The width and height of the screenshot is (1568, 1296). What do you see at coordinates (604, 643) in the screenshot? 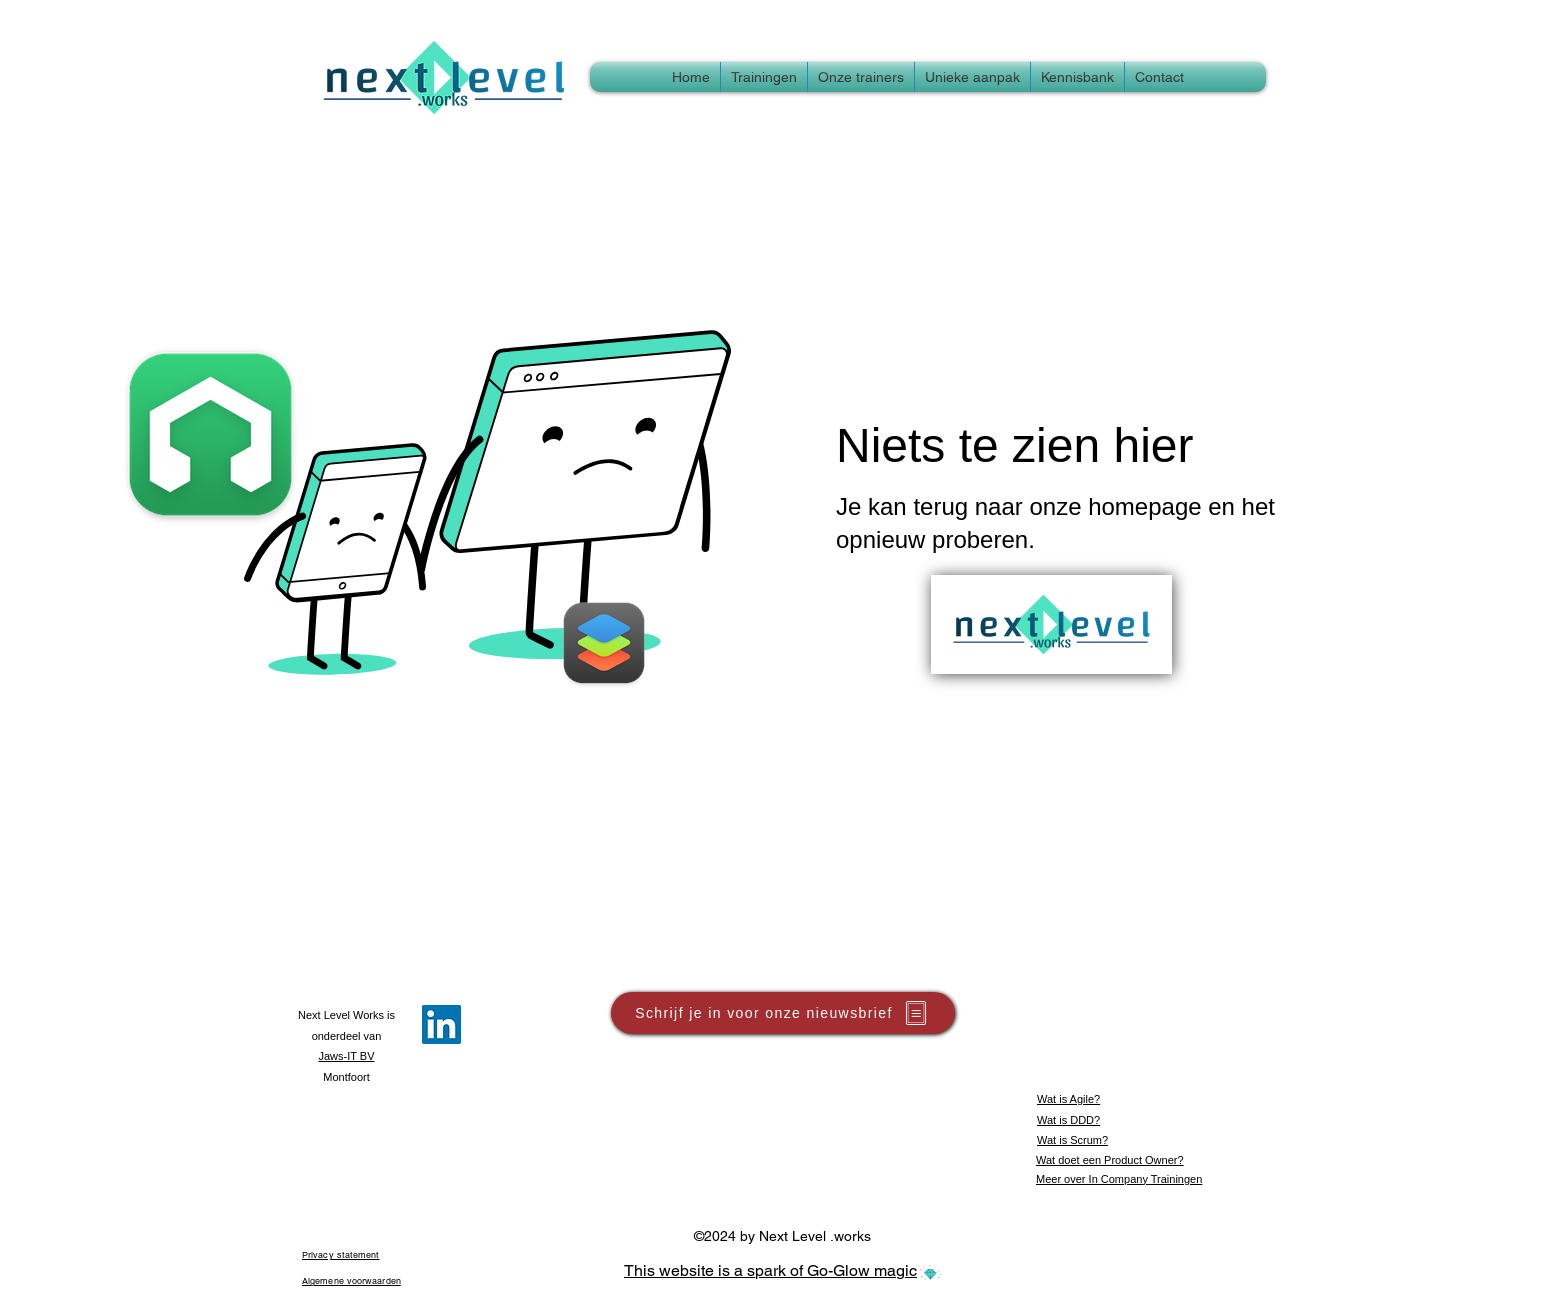
I see `open the ASC app` at bounding box center [604, 643].